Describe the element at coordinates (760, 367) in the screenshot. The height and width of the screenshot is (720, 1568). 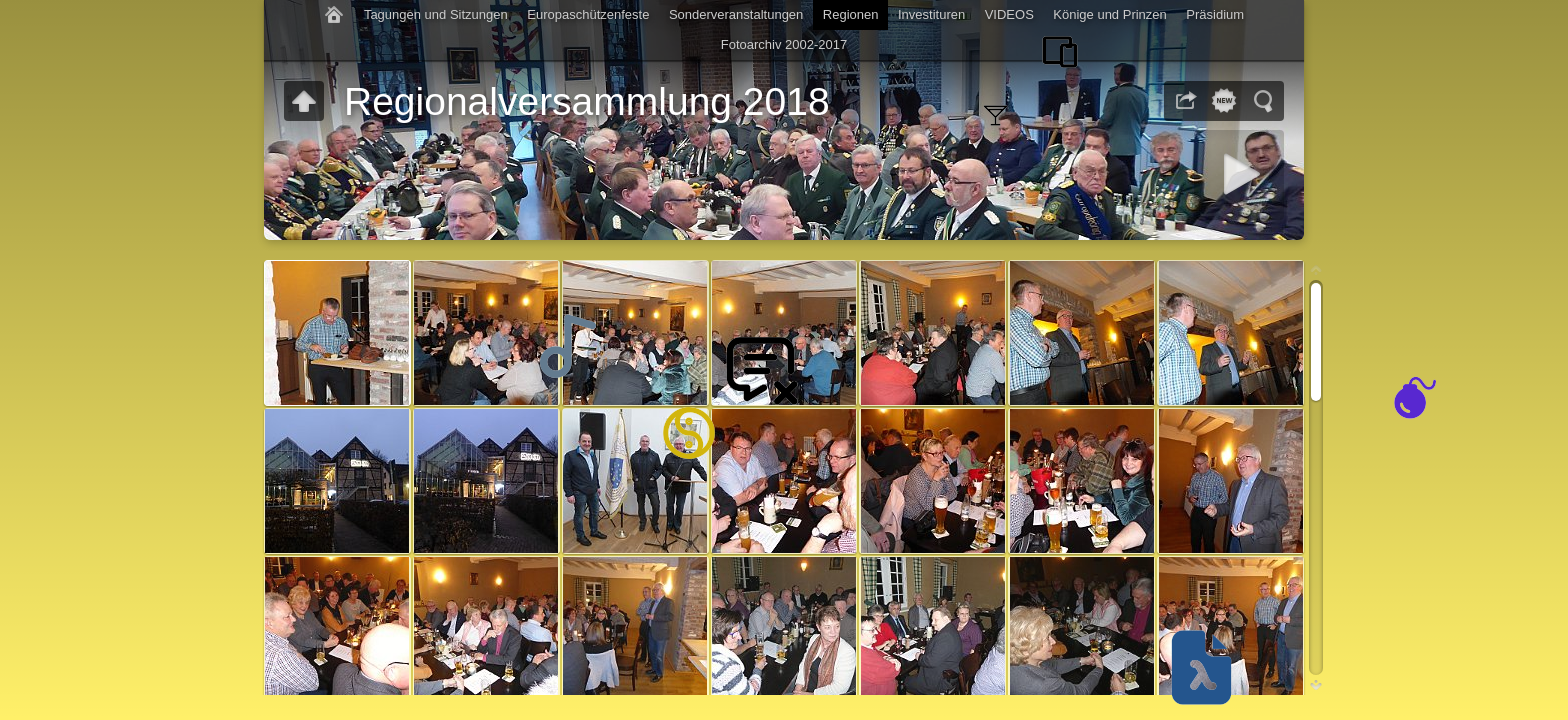
I see `delete a message or conversation` at that location.